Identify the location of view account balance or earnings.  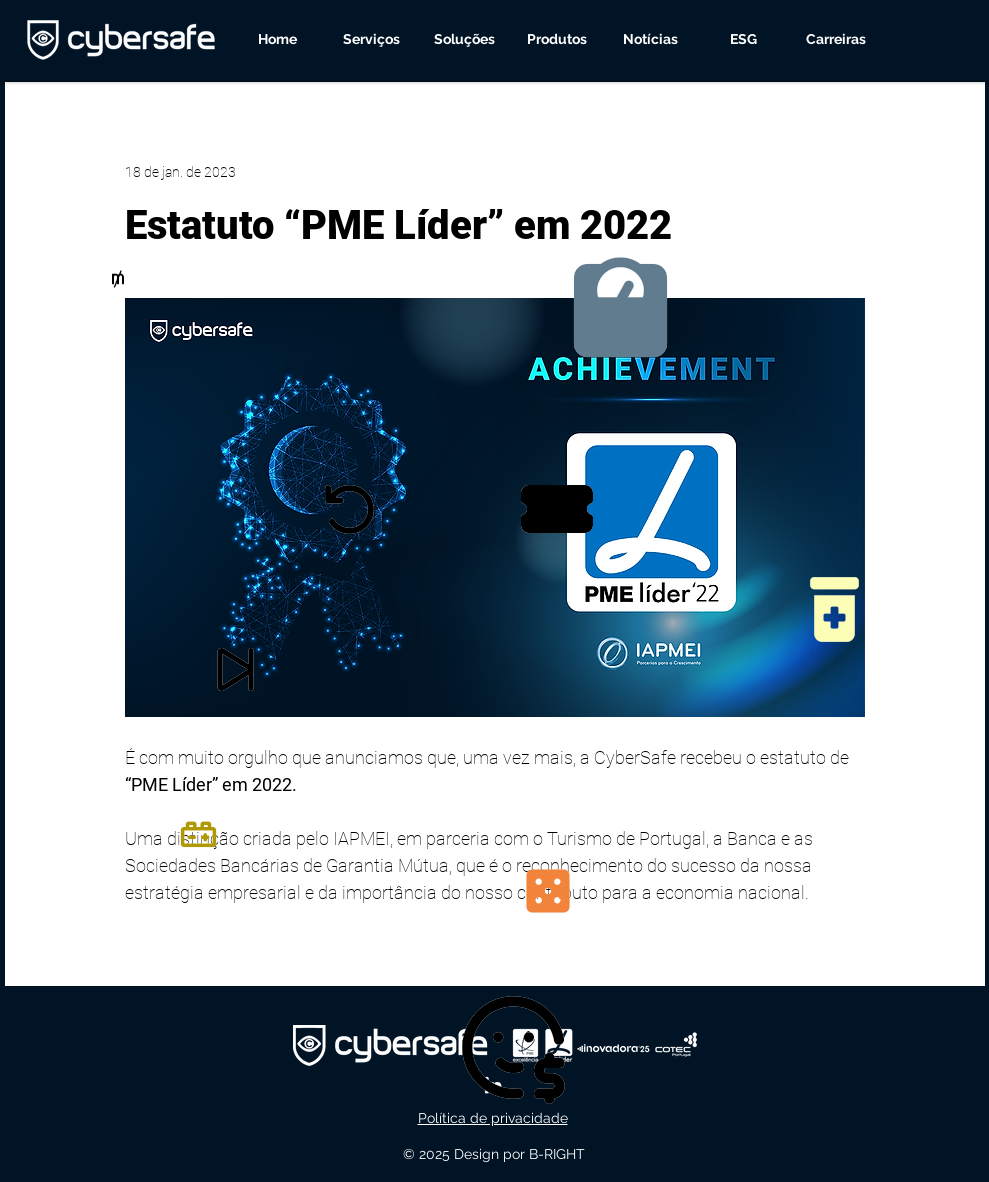
(513, 1047).